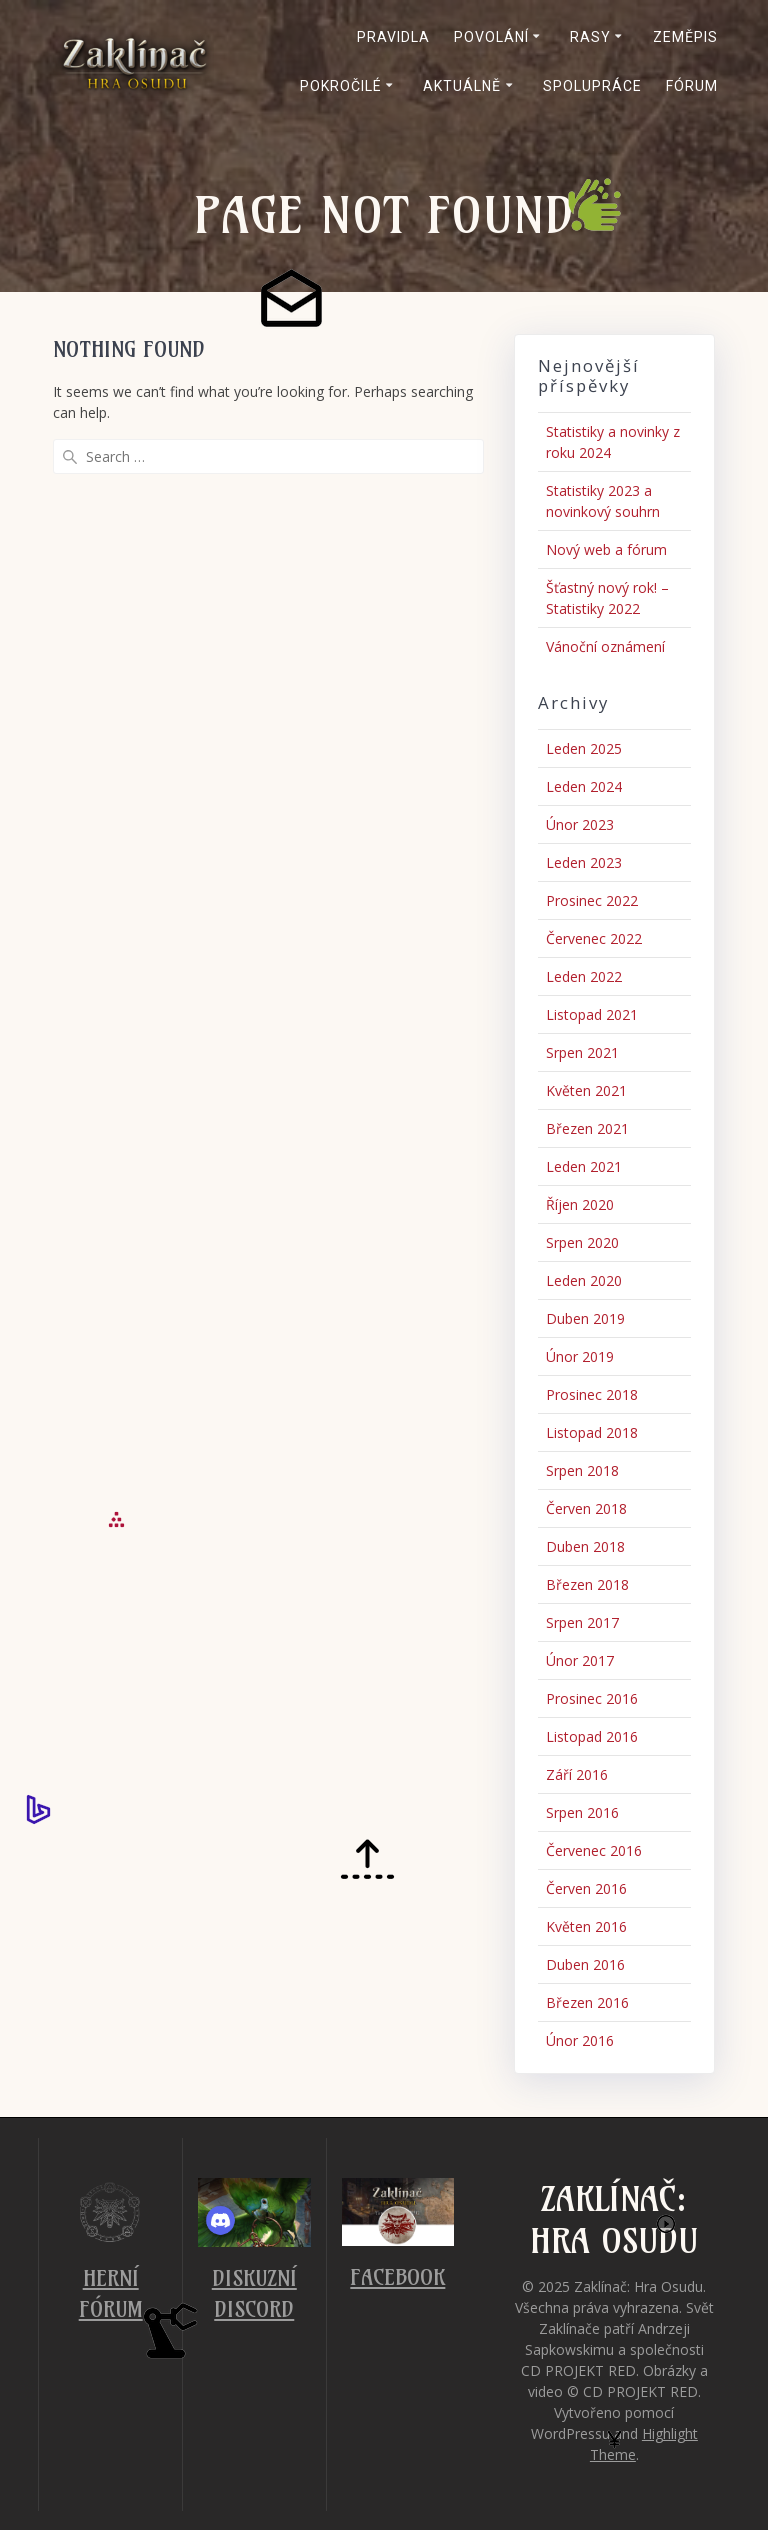  What do you see at coordinates (594, 204) in the screenshot?
I see `wash hands reminder or hygiene indicator` at bounding box center [594, 204].